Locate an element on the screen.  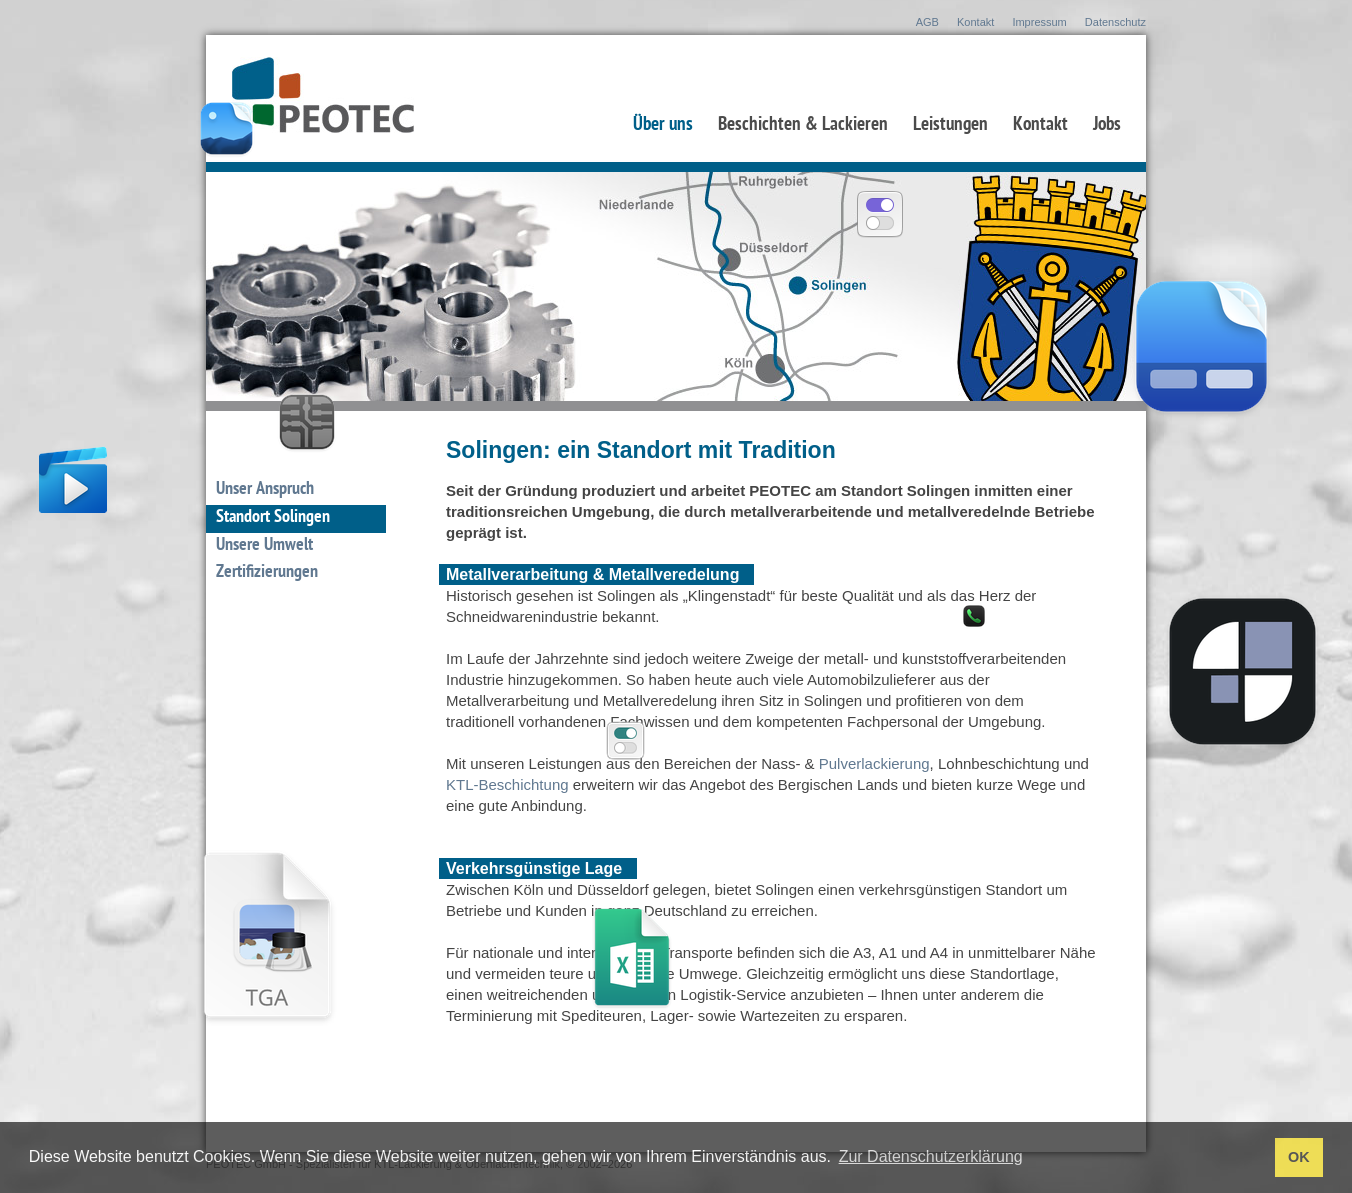
open the movies app is located at coordinates (73, 479).